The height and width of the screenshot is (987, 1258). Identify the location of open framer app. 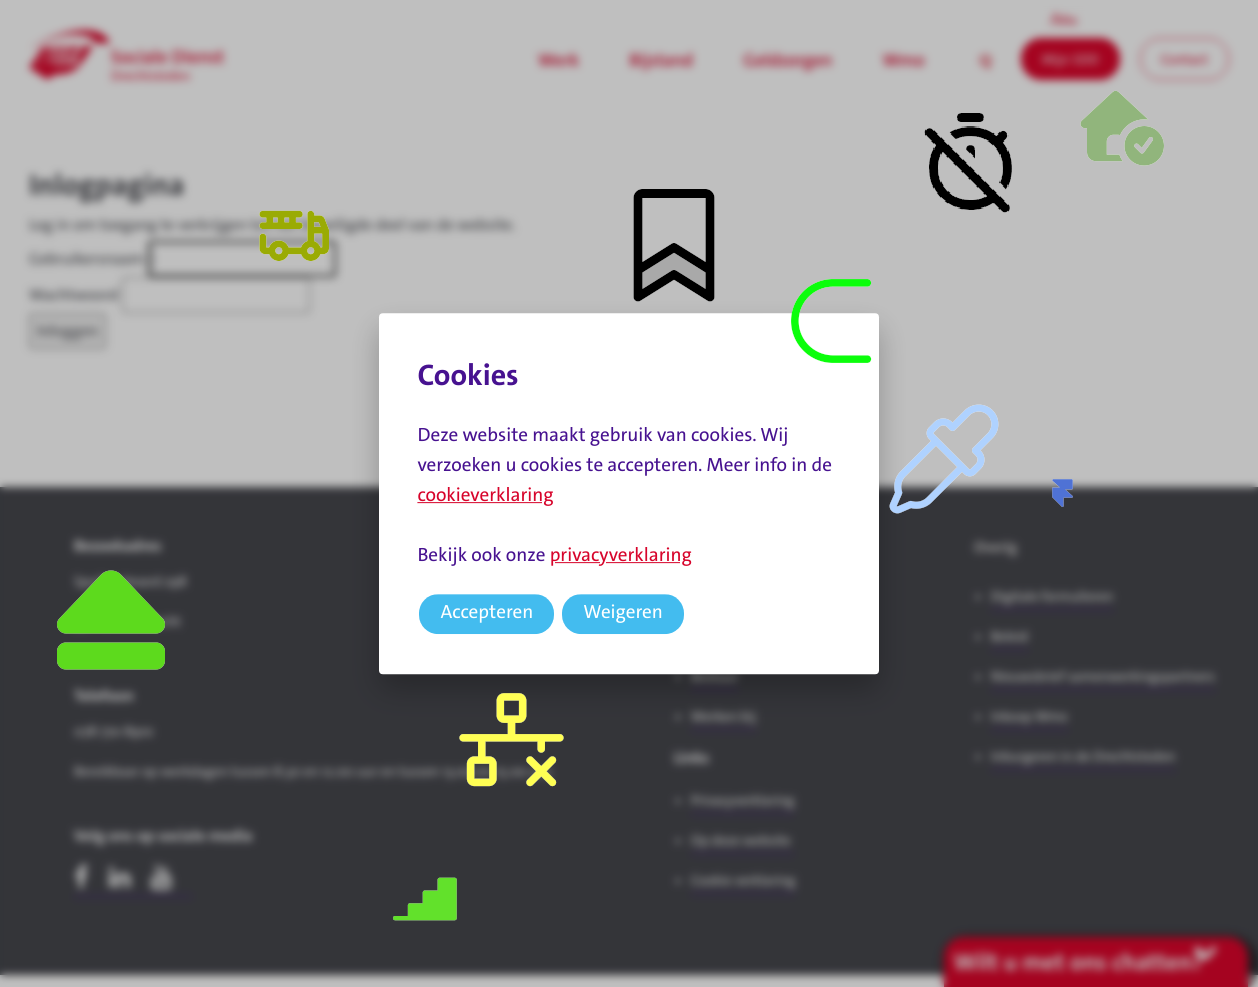
(1062, 491).